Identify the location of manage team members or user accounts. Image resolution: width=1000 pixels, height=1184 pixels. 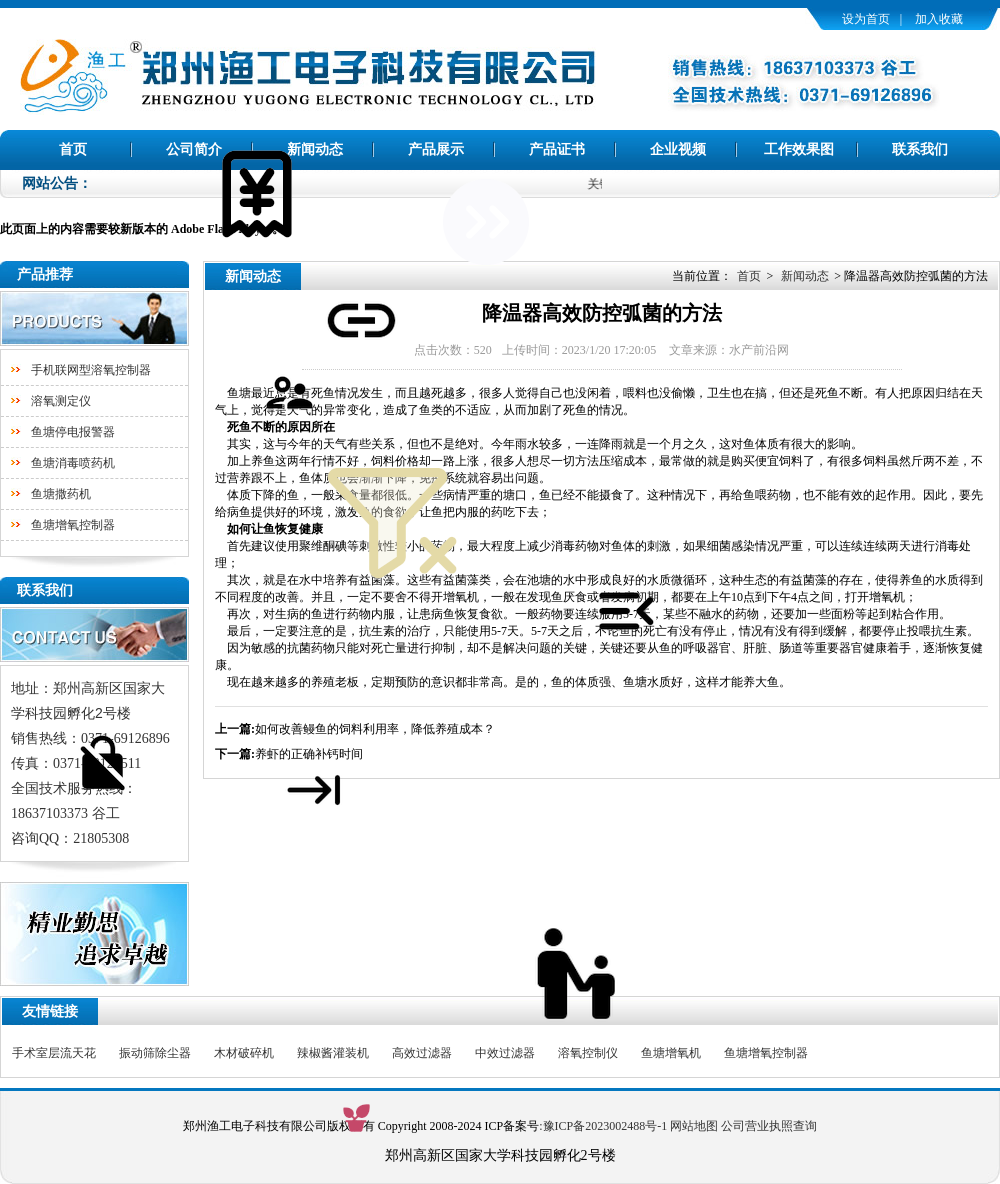
(289, 392).